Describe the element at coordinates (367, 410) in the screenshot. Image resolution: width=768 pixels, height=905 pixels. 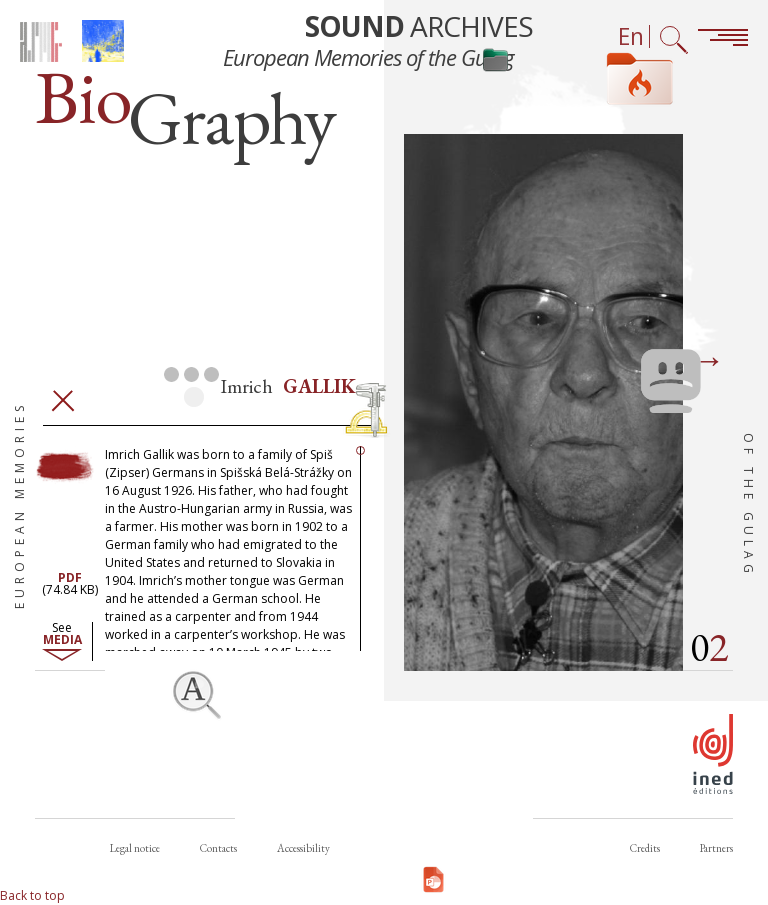
I see `open engineering applications` at that location.